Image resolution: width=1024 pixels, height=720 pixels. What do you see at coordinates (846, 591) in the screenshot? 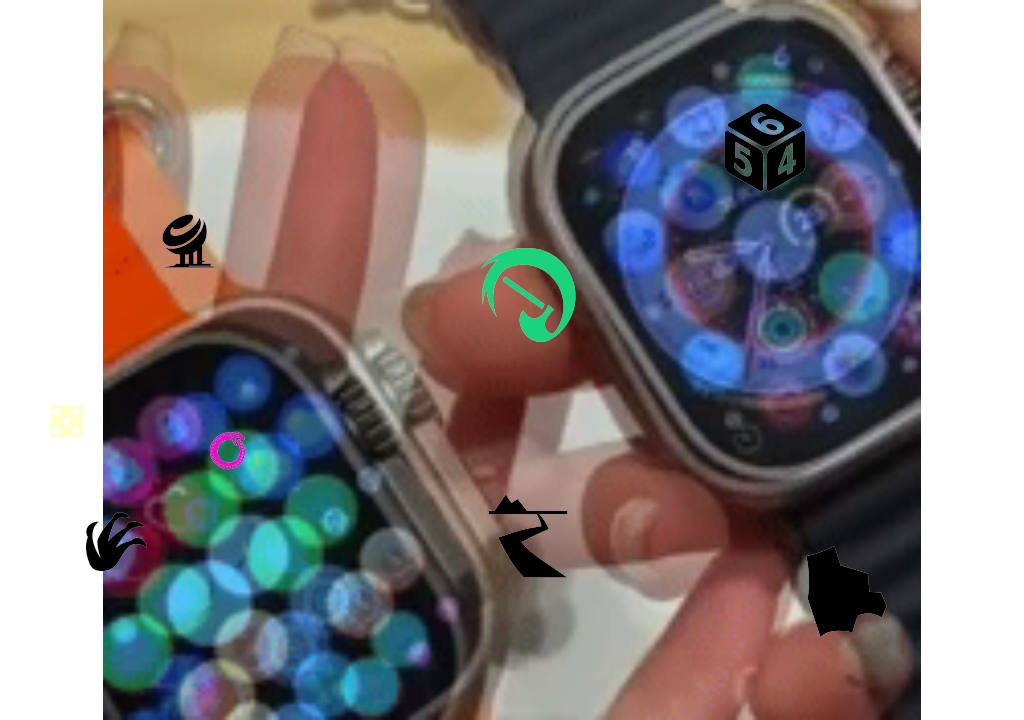
I see `select Bolivia as your country or region` at bounding box center [846, 591].